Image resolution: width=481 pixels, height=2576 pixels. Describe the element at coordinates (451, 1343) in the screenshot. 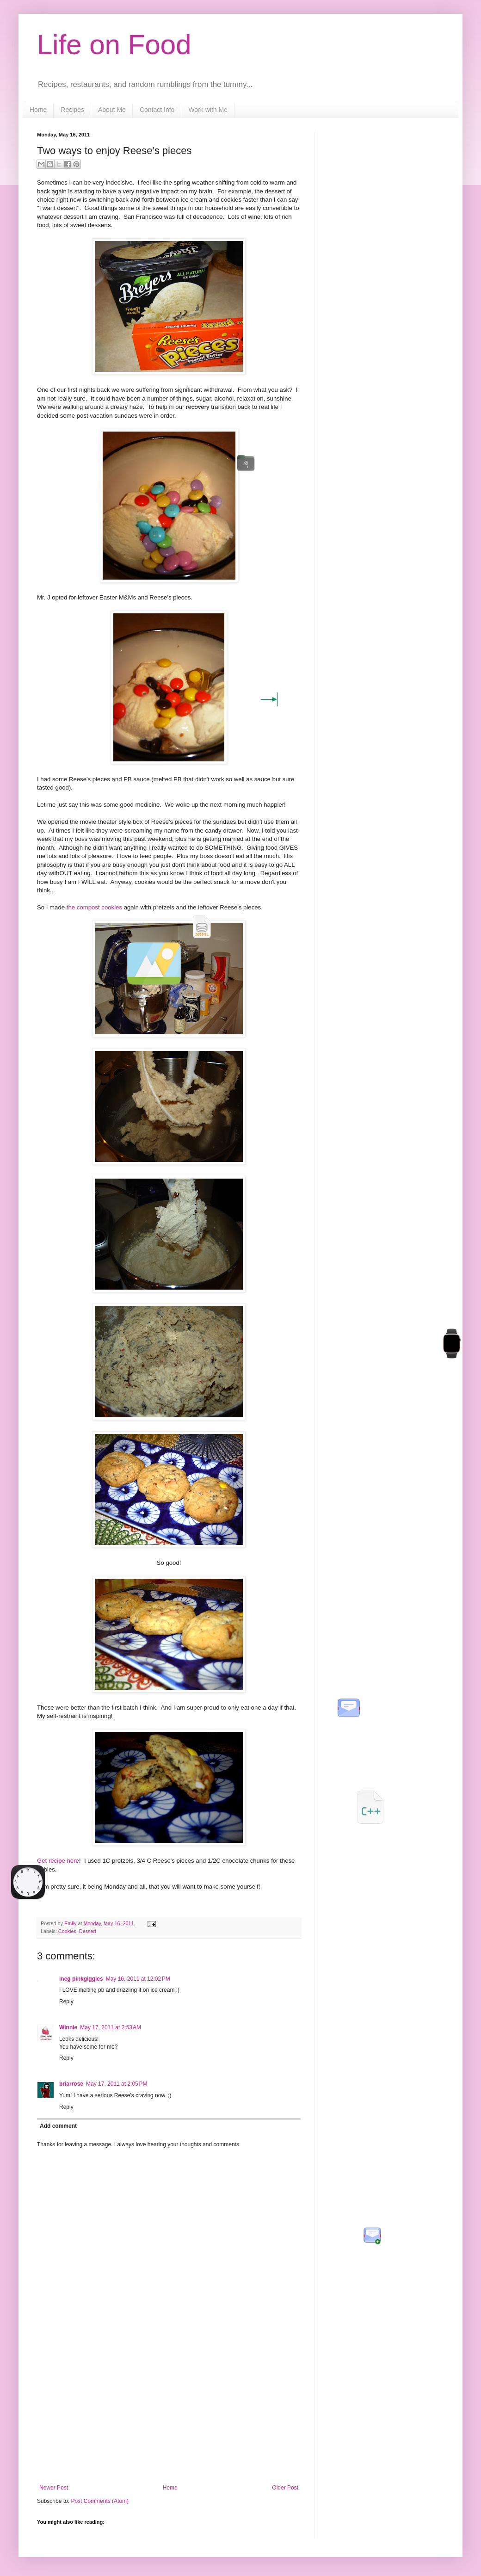

I see `apple watch series 10 device icon` at that location.